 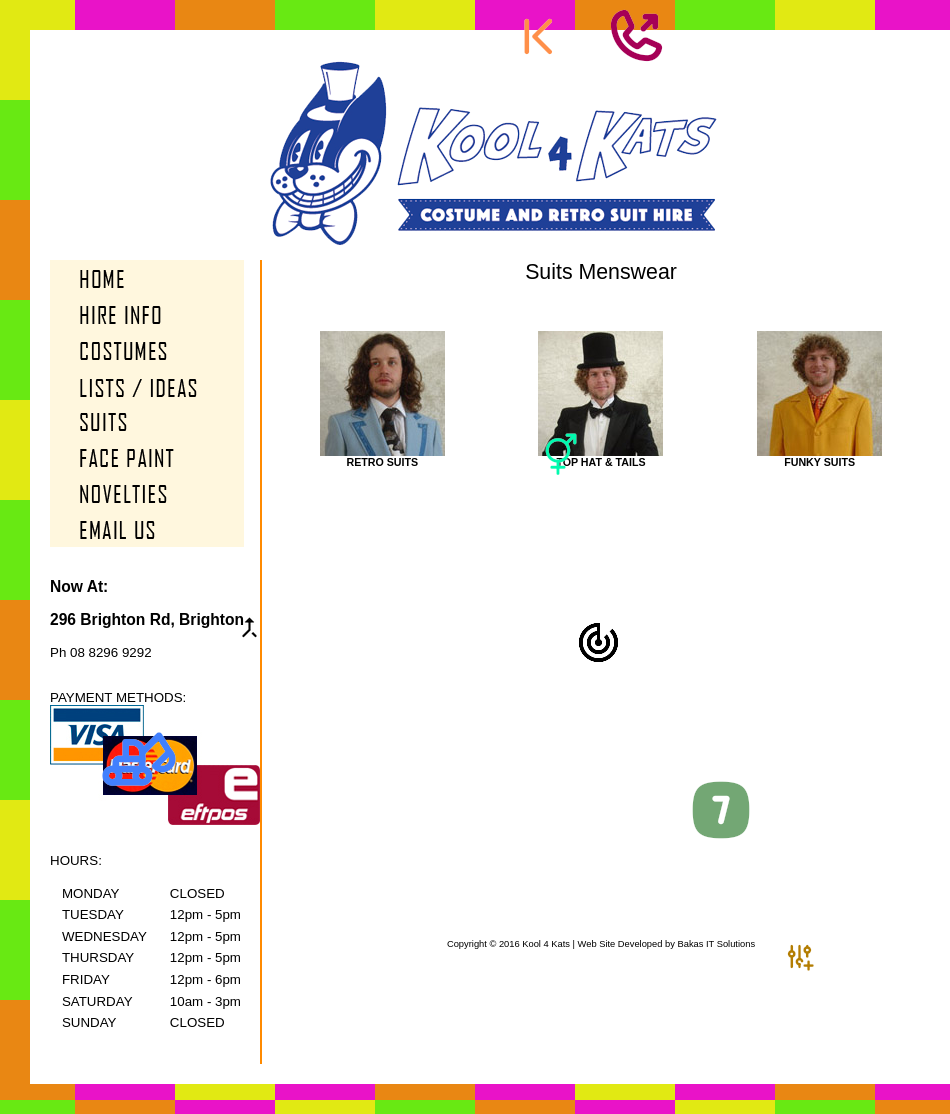 I want to click on track changes or revisions in a document, so click(x=598, y=642).